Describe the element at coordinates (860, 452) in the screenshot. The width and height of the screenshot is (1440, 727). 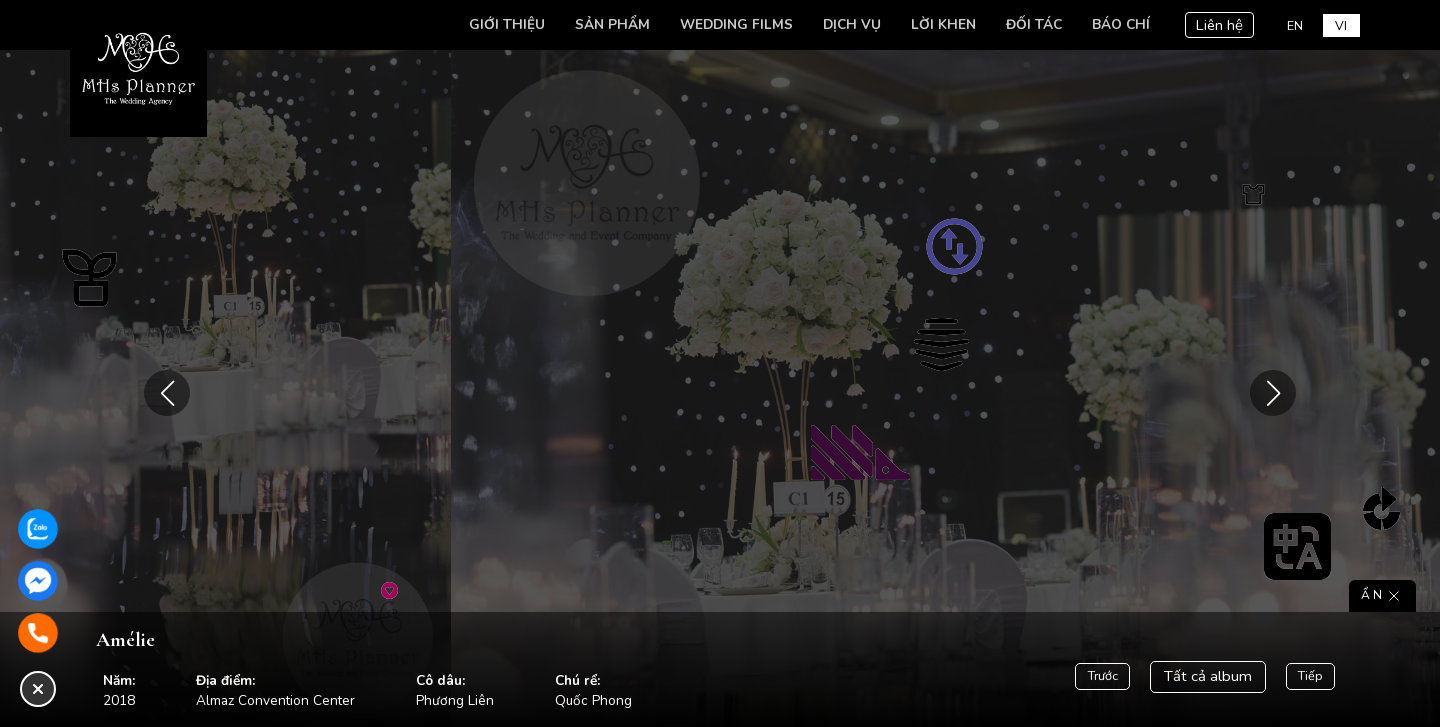
I see `open PostHog analytics dashboard` at that location.